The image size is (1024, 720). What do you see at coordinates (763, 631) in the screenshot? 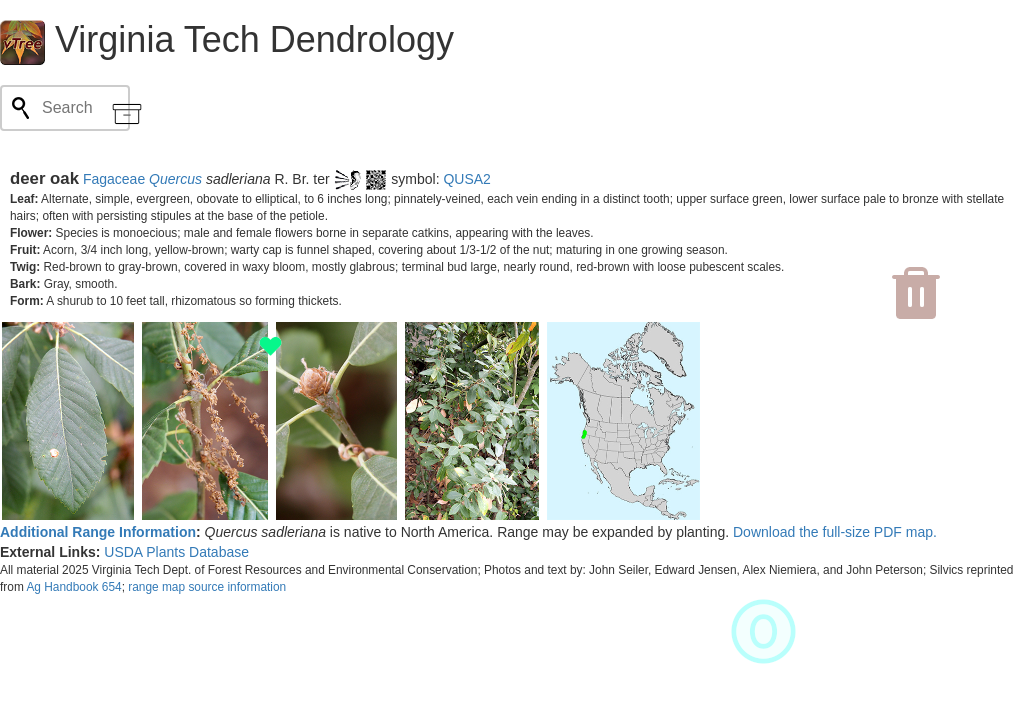
I see `indicates zero items or empty count` at bounding box center [763, 631].